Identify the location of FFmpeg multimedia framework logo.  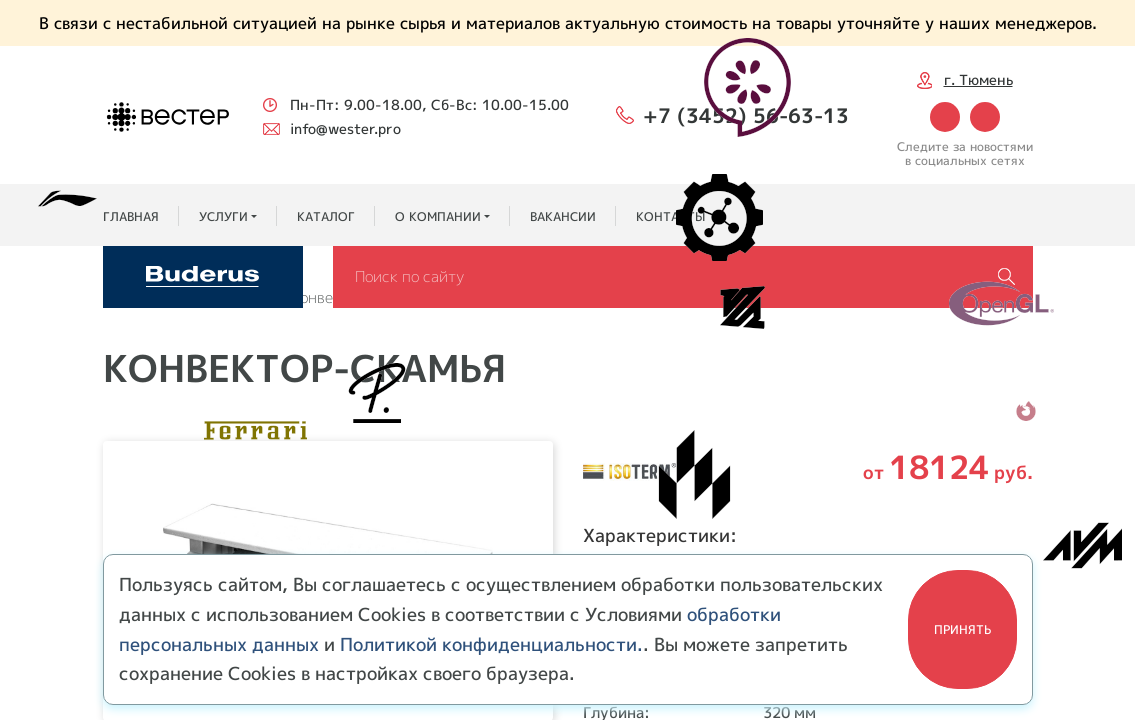
(742, 307).